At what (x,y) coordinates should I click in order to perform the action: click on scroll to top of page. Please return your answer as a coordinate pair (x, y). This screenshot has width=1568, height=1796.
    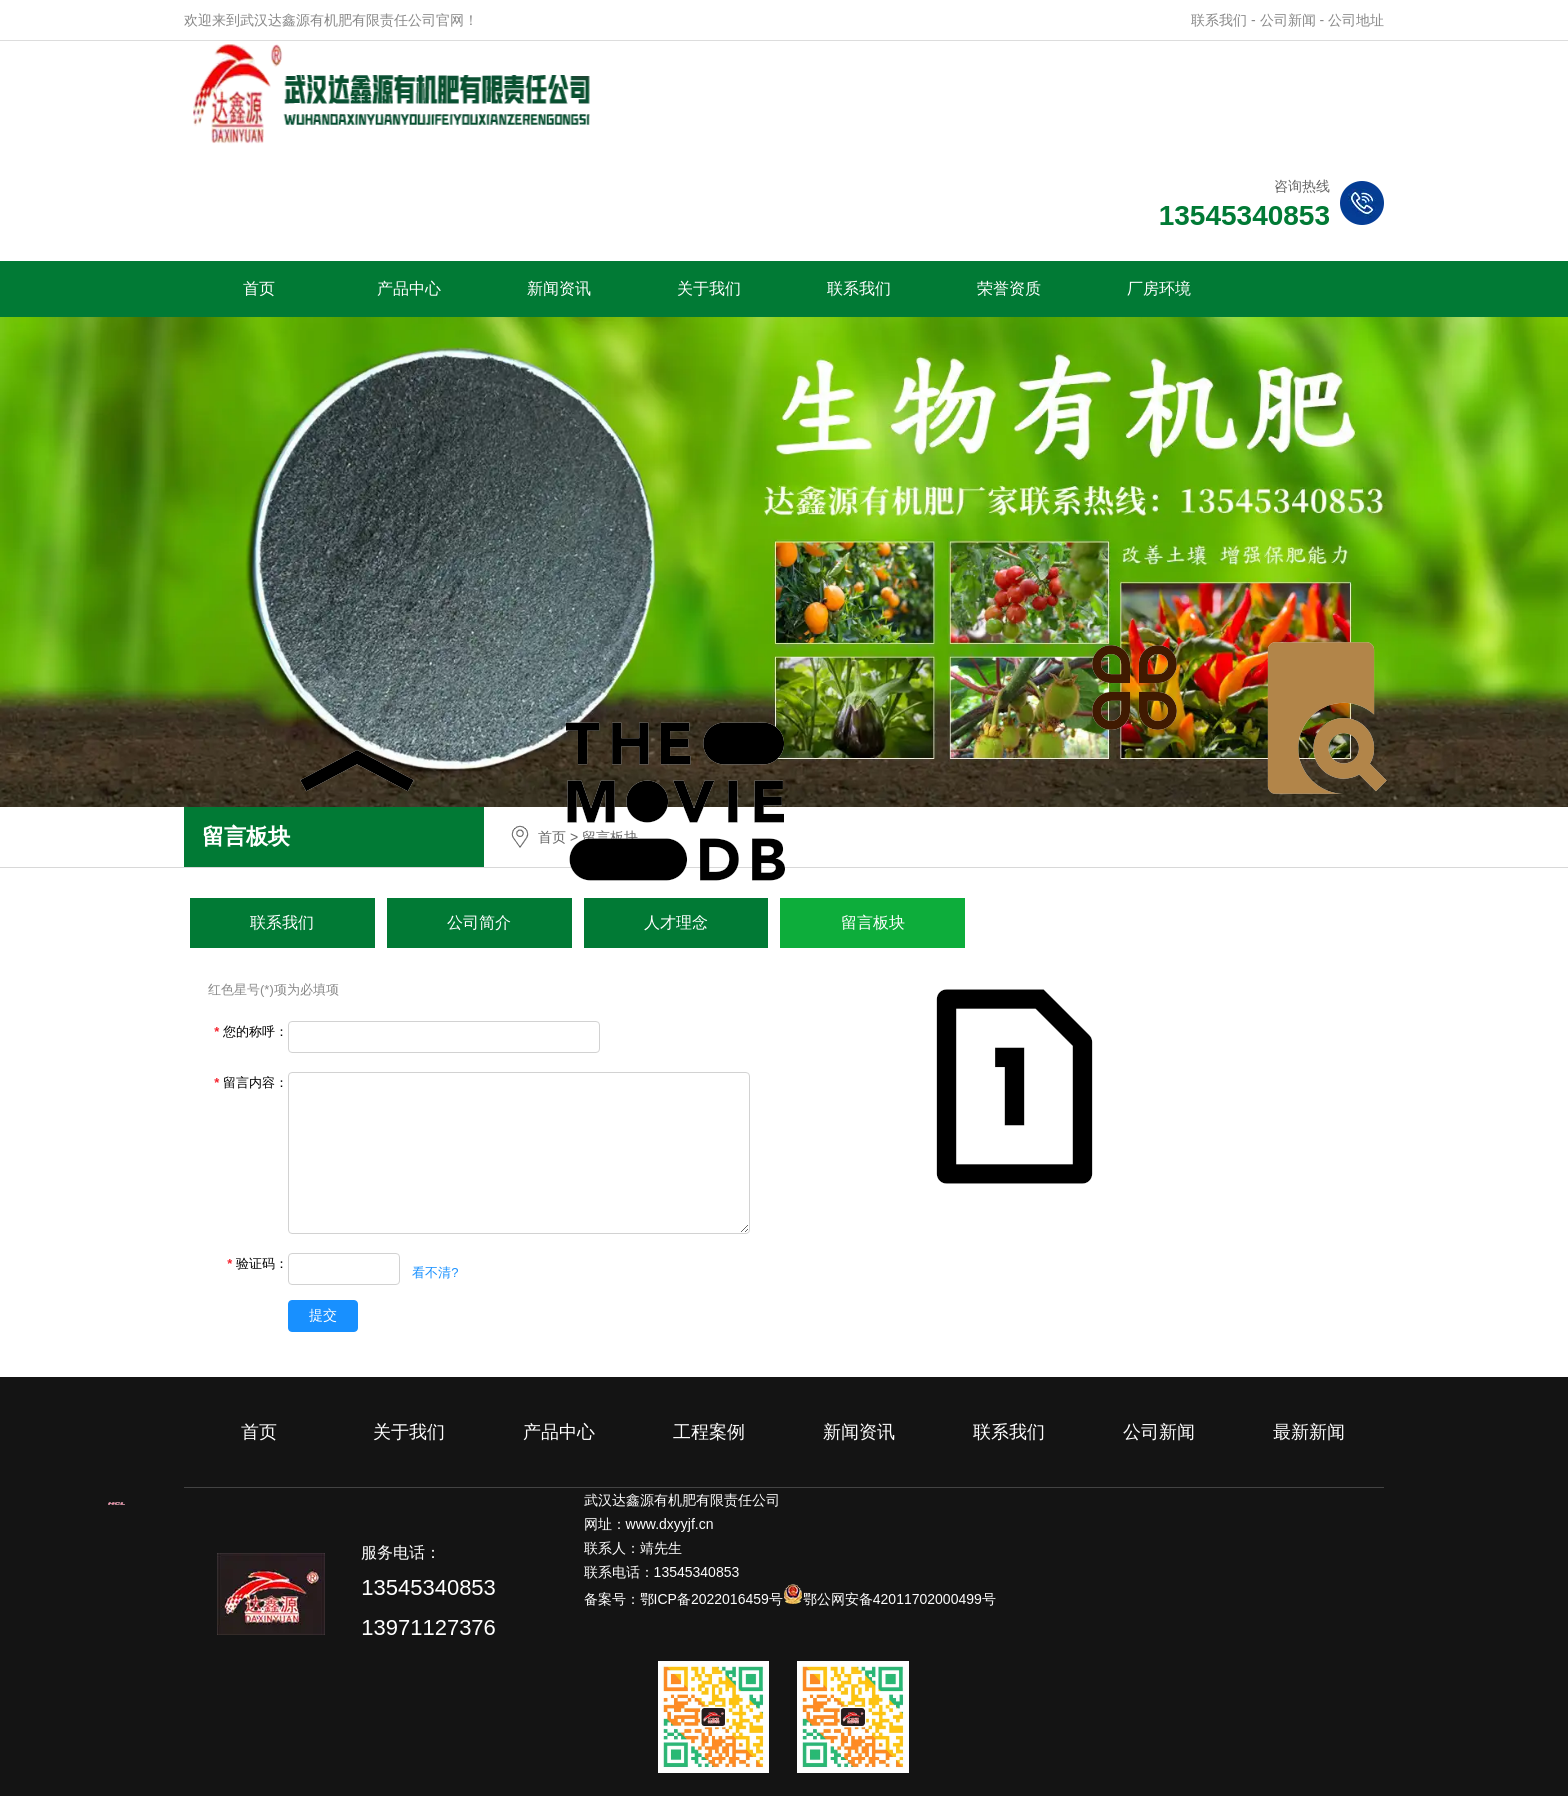
    Looking at the image, I should click on (357, 773).